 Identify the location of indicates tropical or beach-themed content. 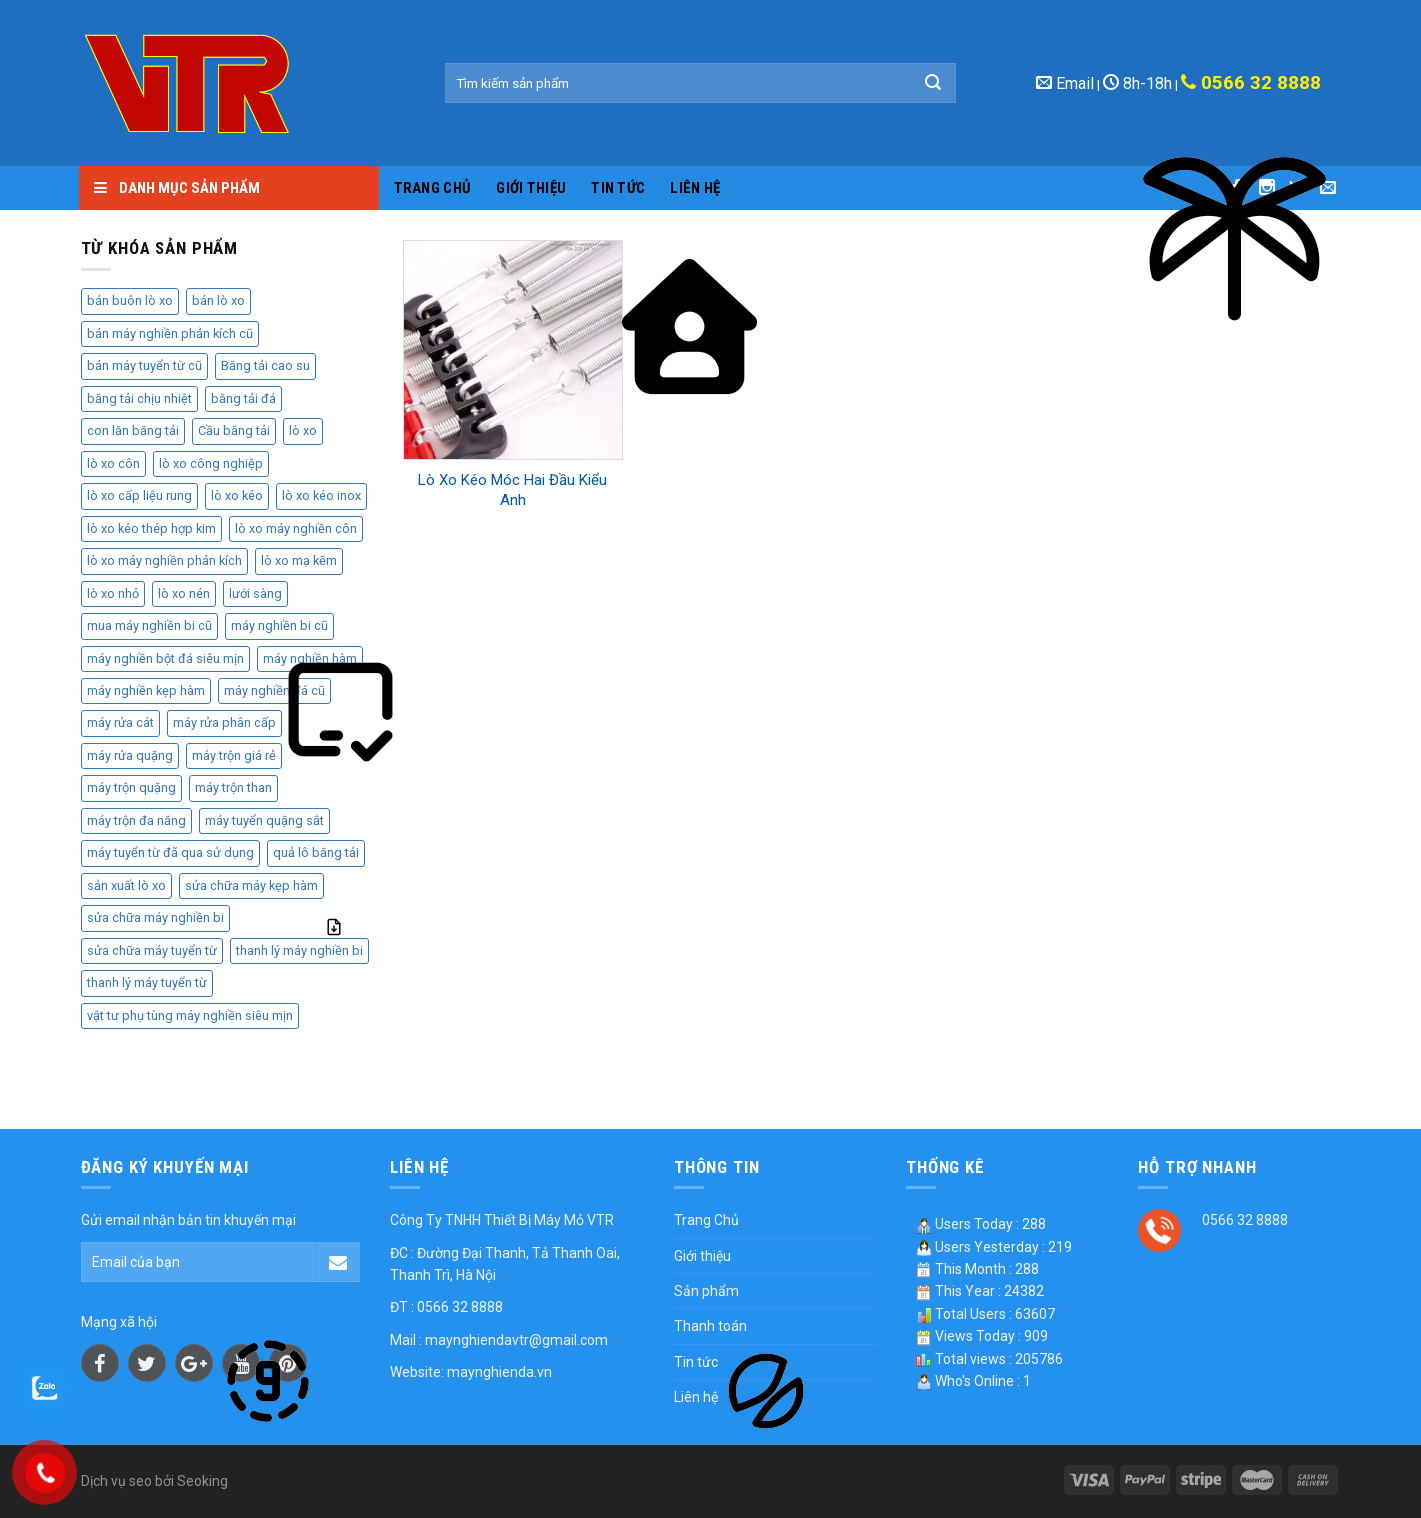
(1234, 235).